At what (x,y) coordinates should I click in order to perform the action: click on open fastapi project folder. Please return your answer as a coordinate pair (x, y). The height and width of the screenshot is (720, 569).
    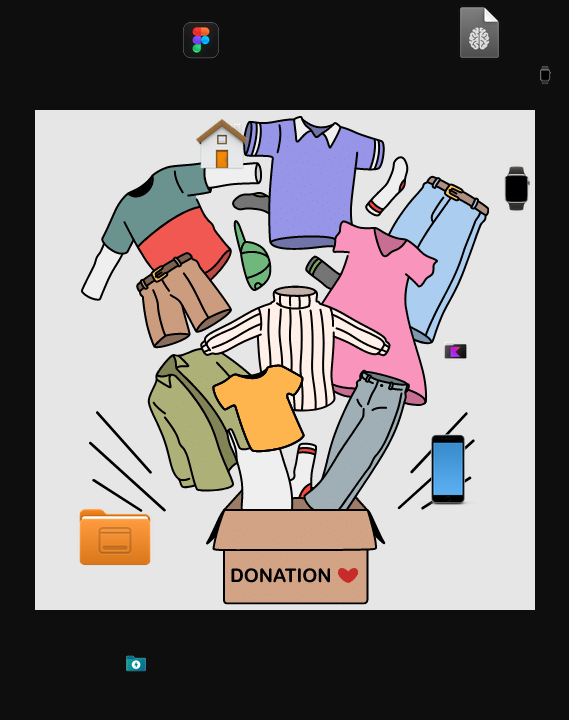
    Looking at the image, I should click on (136, 664).